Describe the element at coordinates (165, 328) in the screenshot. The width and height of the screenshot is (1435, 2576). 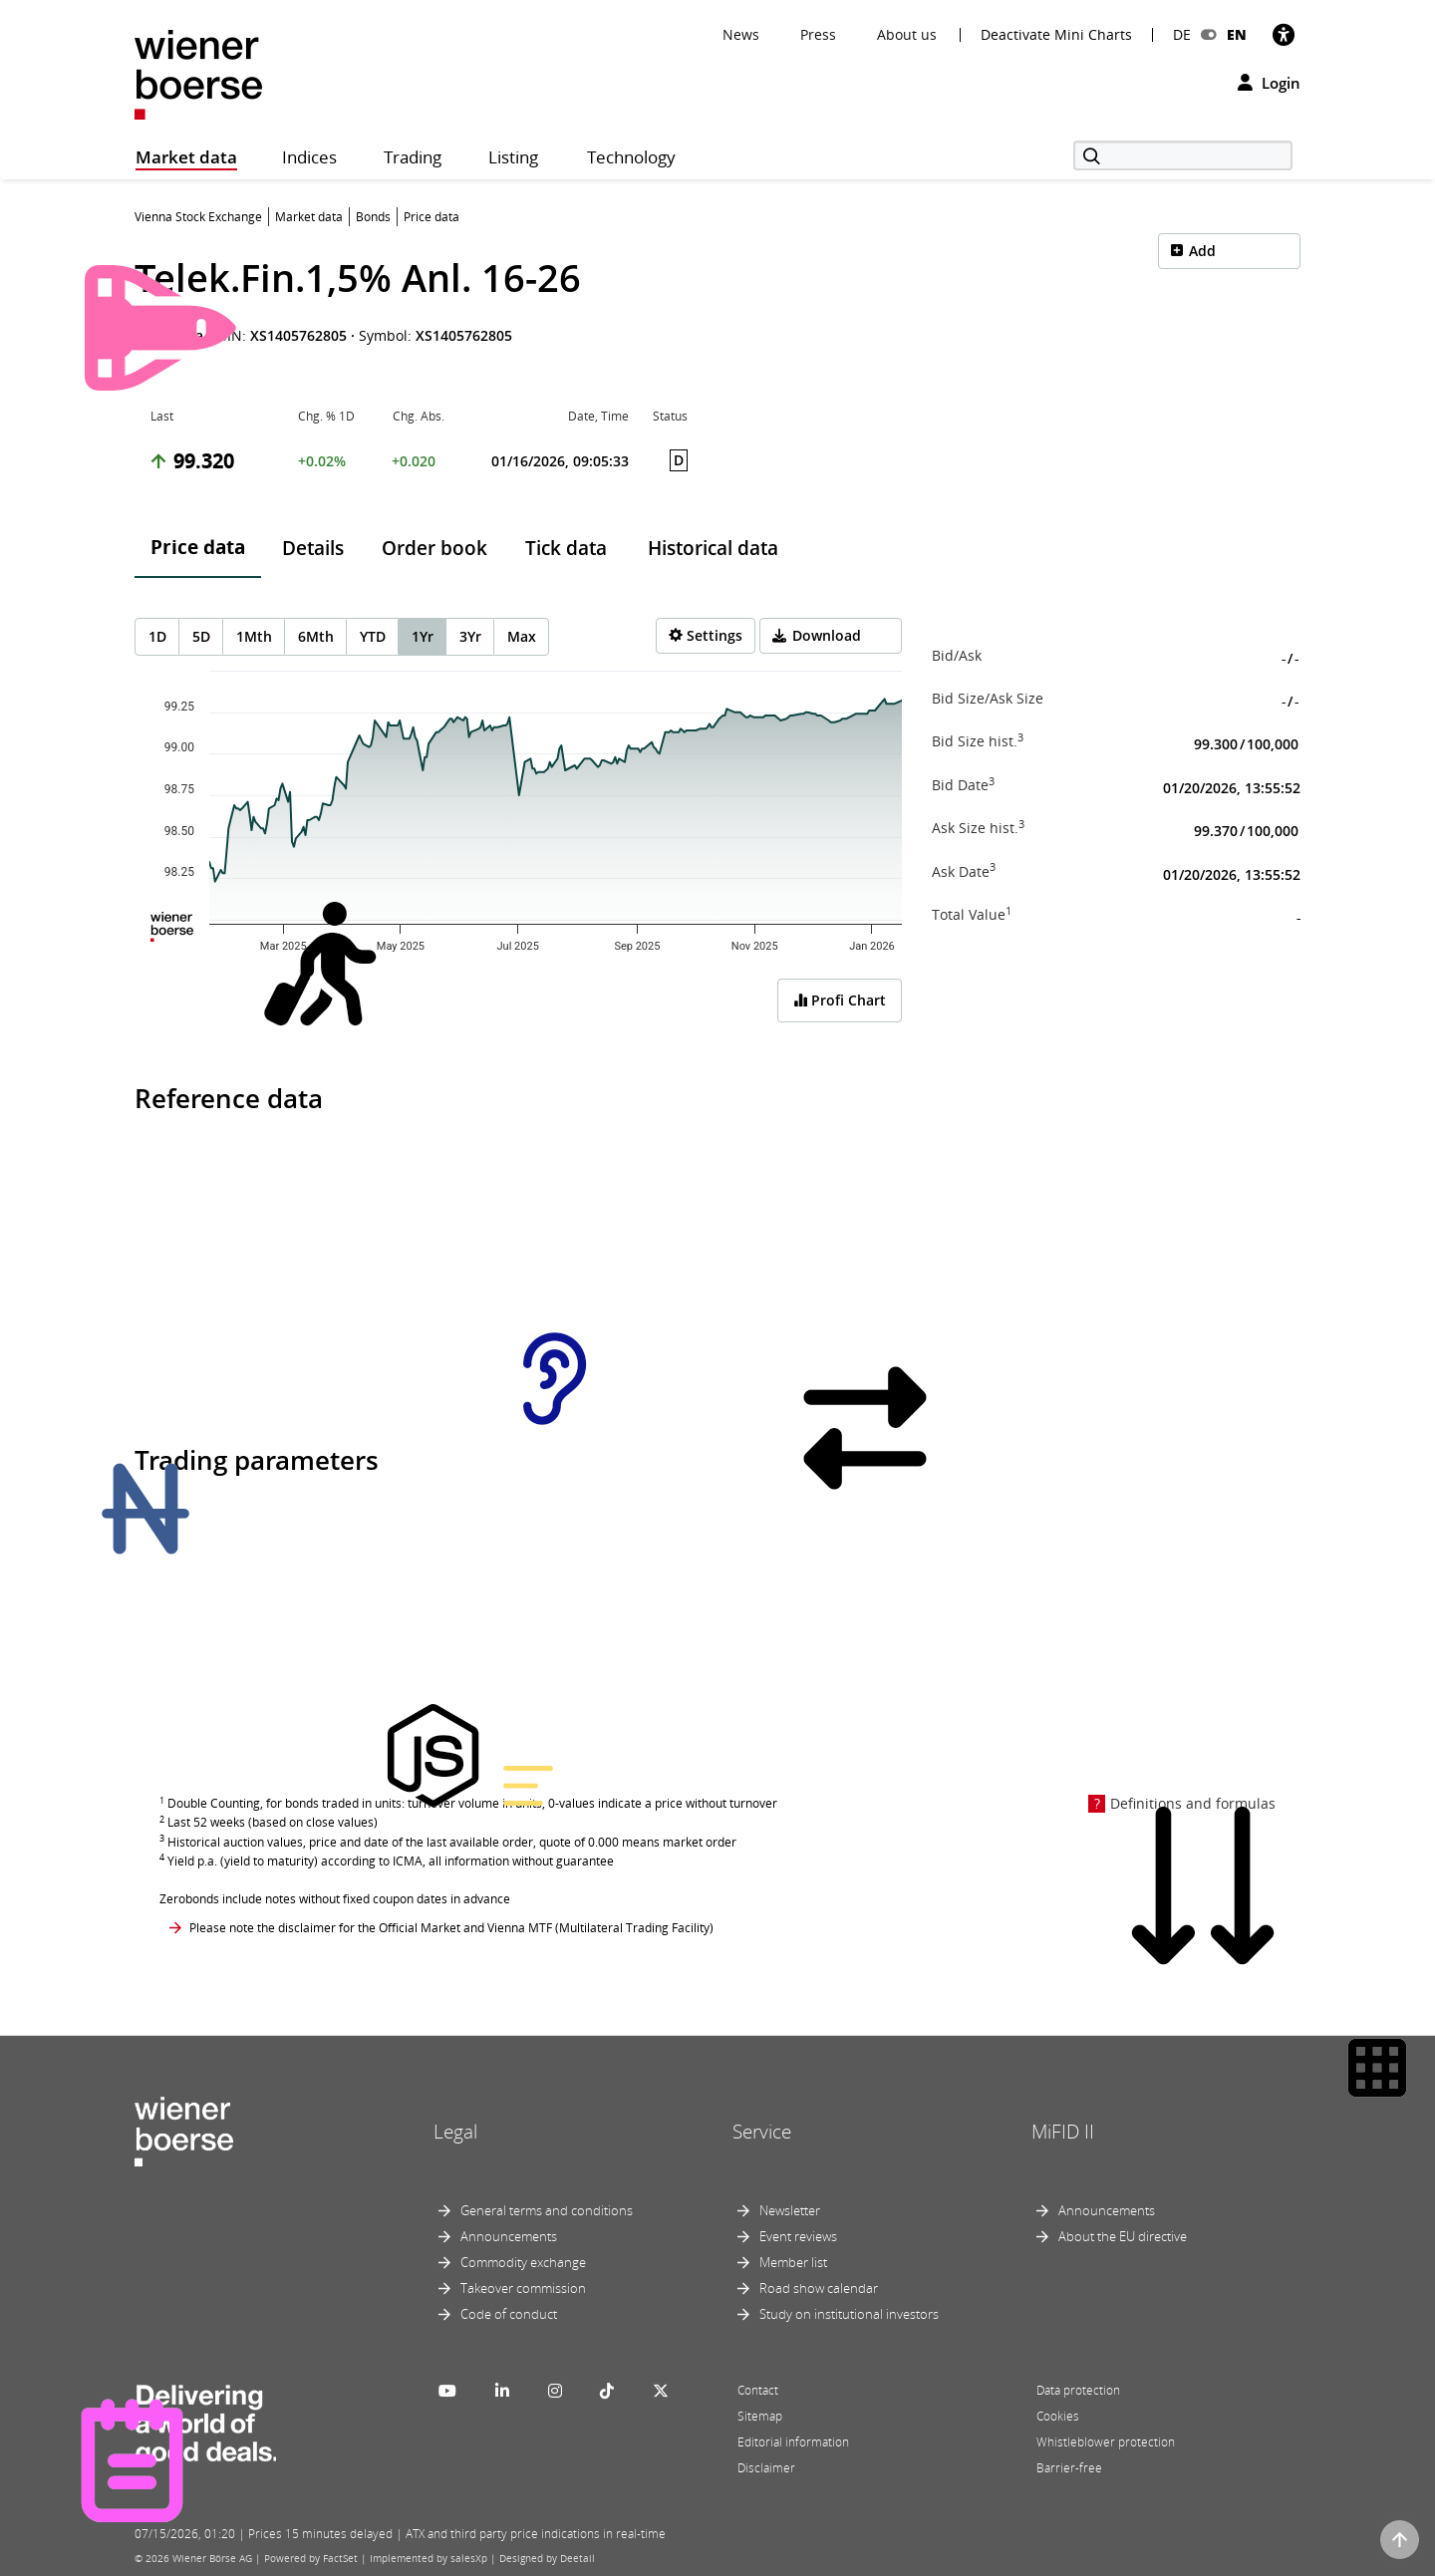
I see `launch or deploy an application` at that location.